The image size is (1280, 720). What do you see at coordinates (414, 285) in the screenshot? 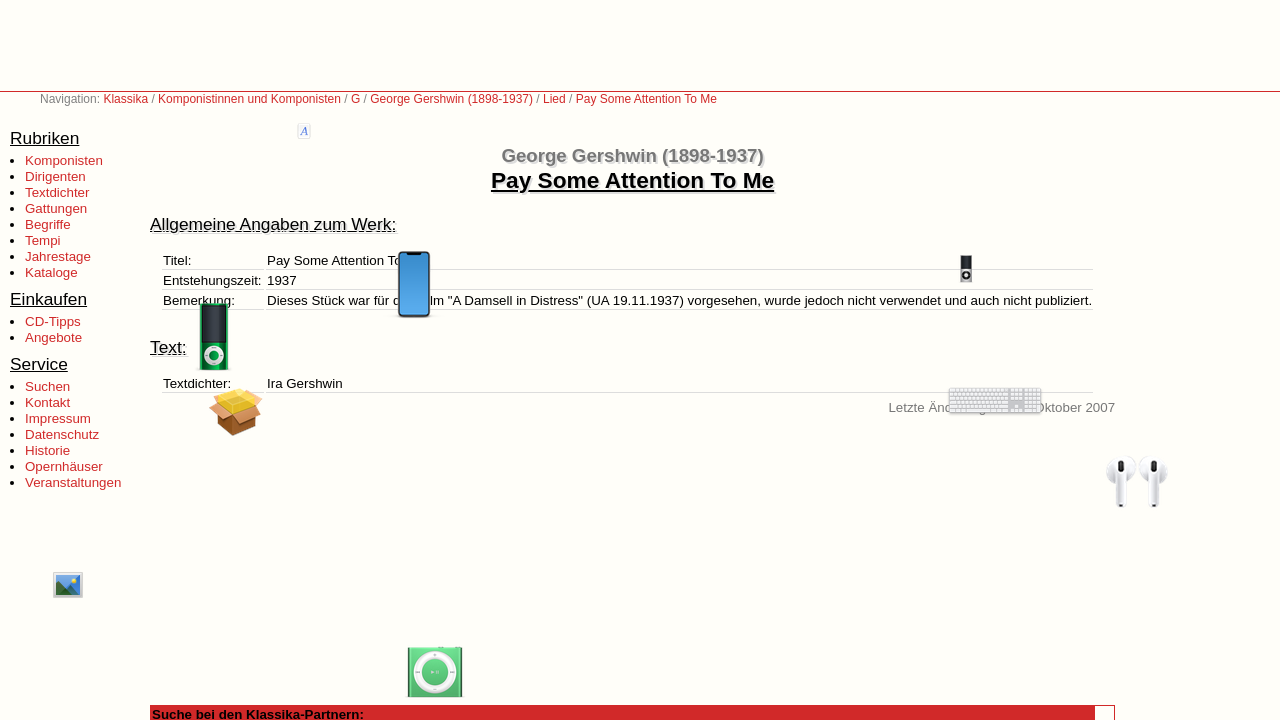
I see `iPhone XS Max device icon` at bounding box center [414, 285].